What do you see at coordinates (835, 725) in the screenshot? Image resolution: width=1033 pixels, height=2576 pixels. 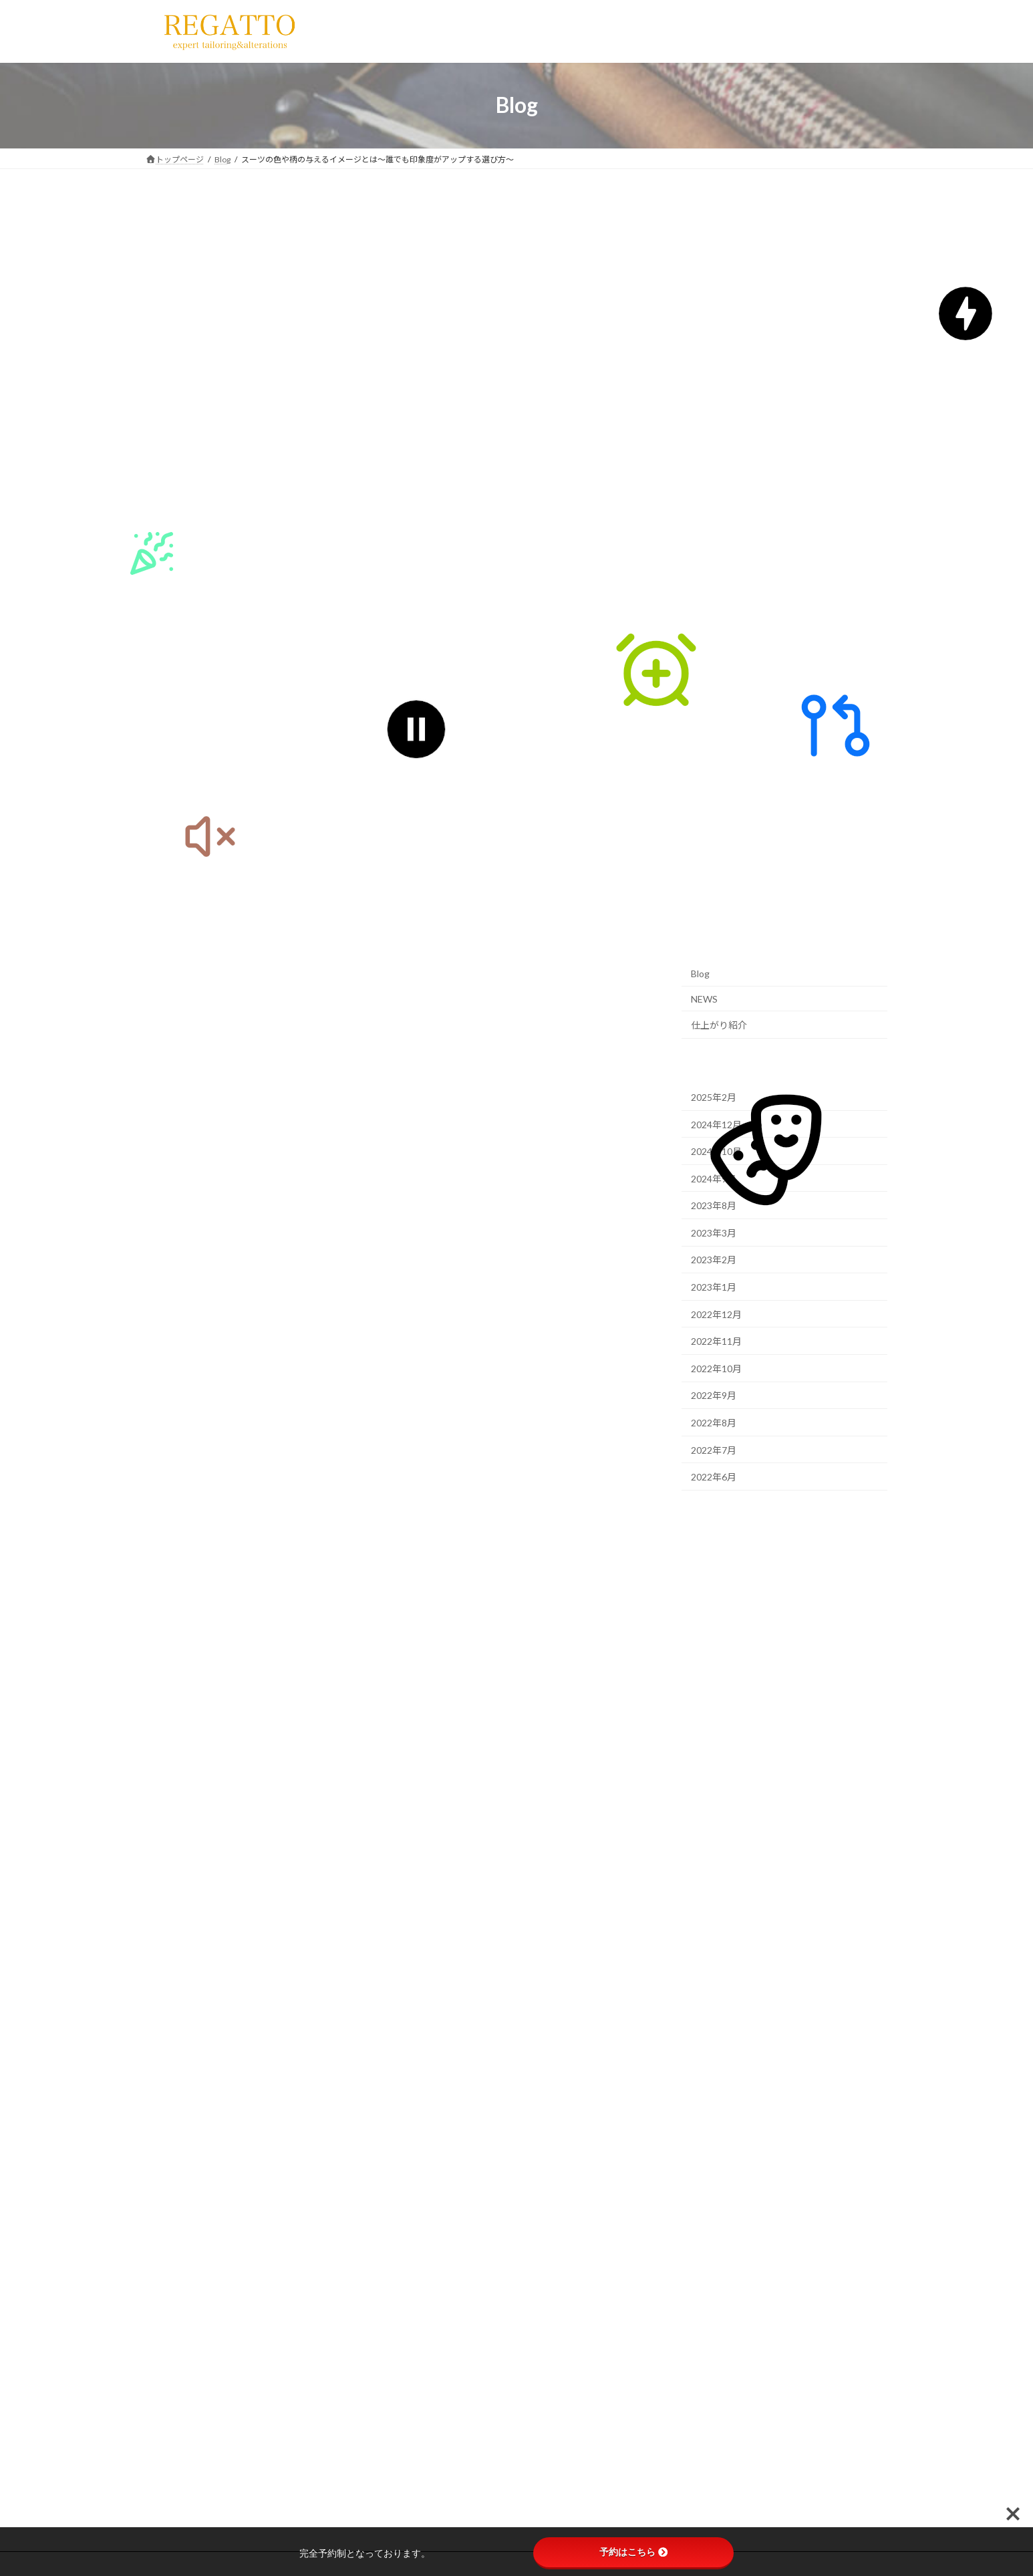 I see `create a new pull request` at bounding box center [835, 725].